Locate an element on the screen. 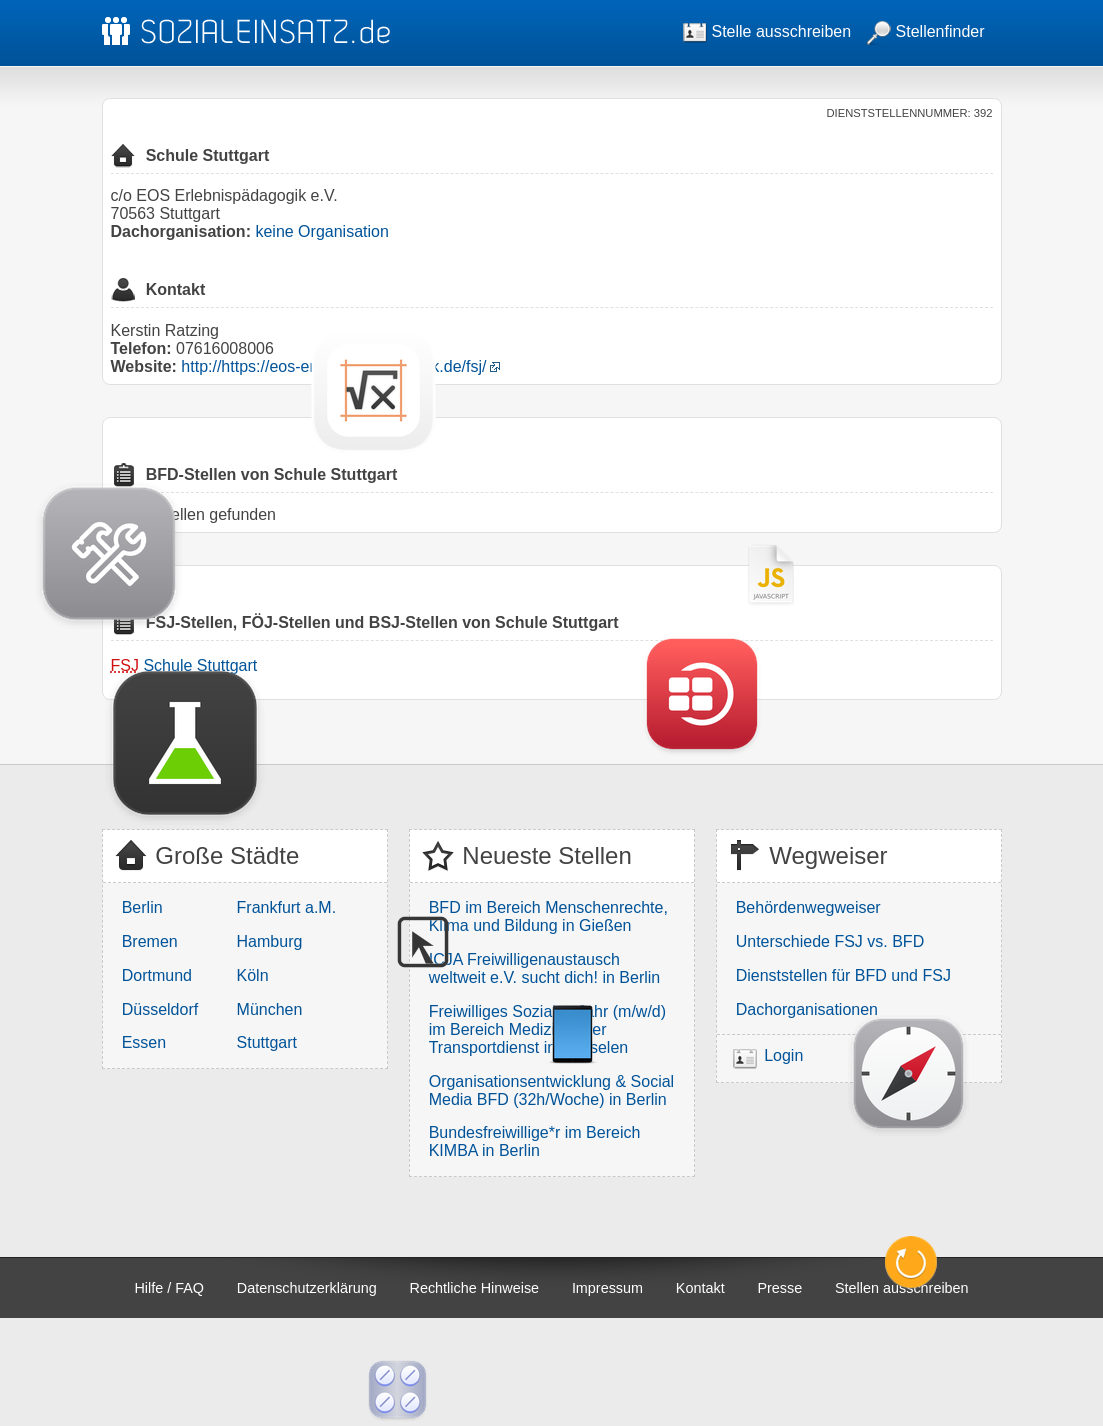 The width and height of the screenshot is (1103, 1426). open navigation or direction preferences is located at coordinates (908, 1075).